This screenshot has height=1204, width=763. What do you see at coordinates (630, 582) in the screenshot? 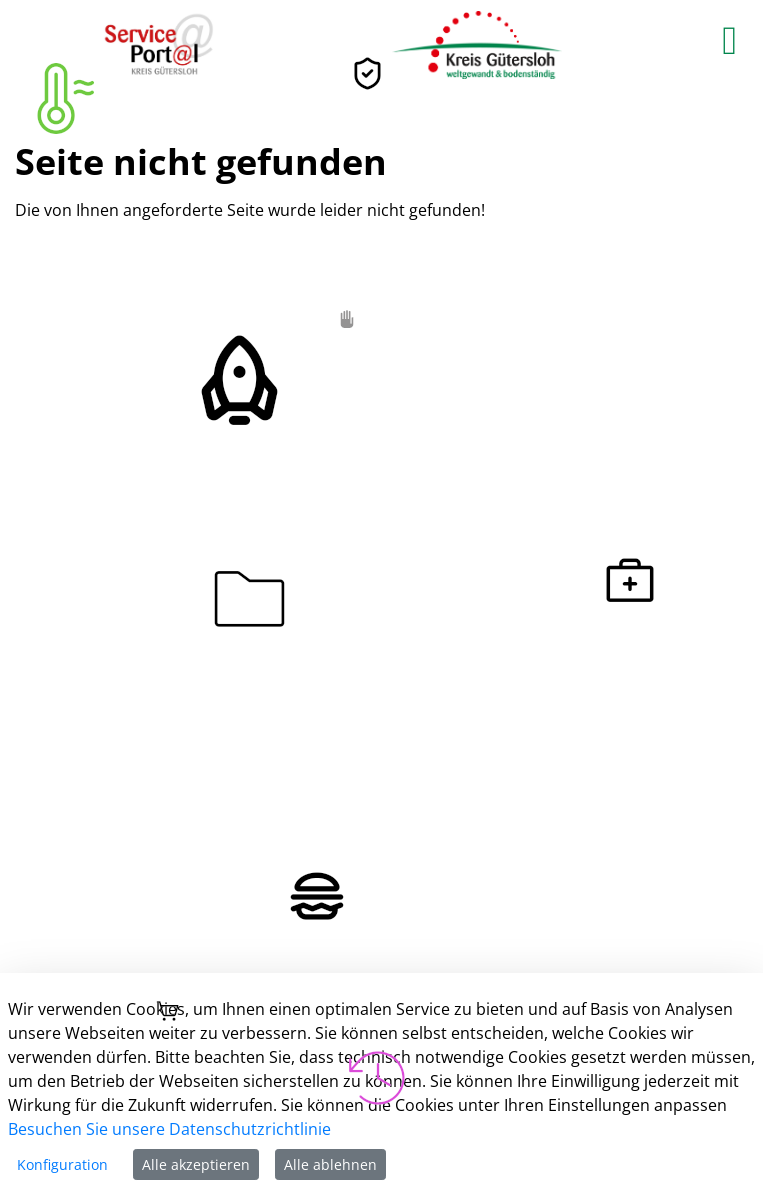
I see `access health or medical resources` at bounding box center [630, 582].